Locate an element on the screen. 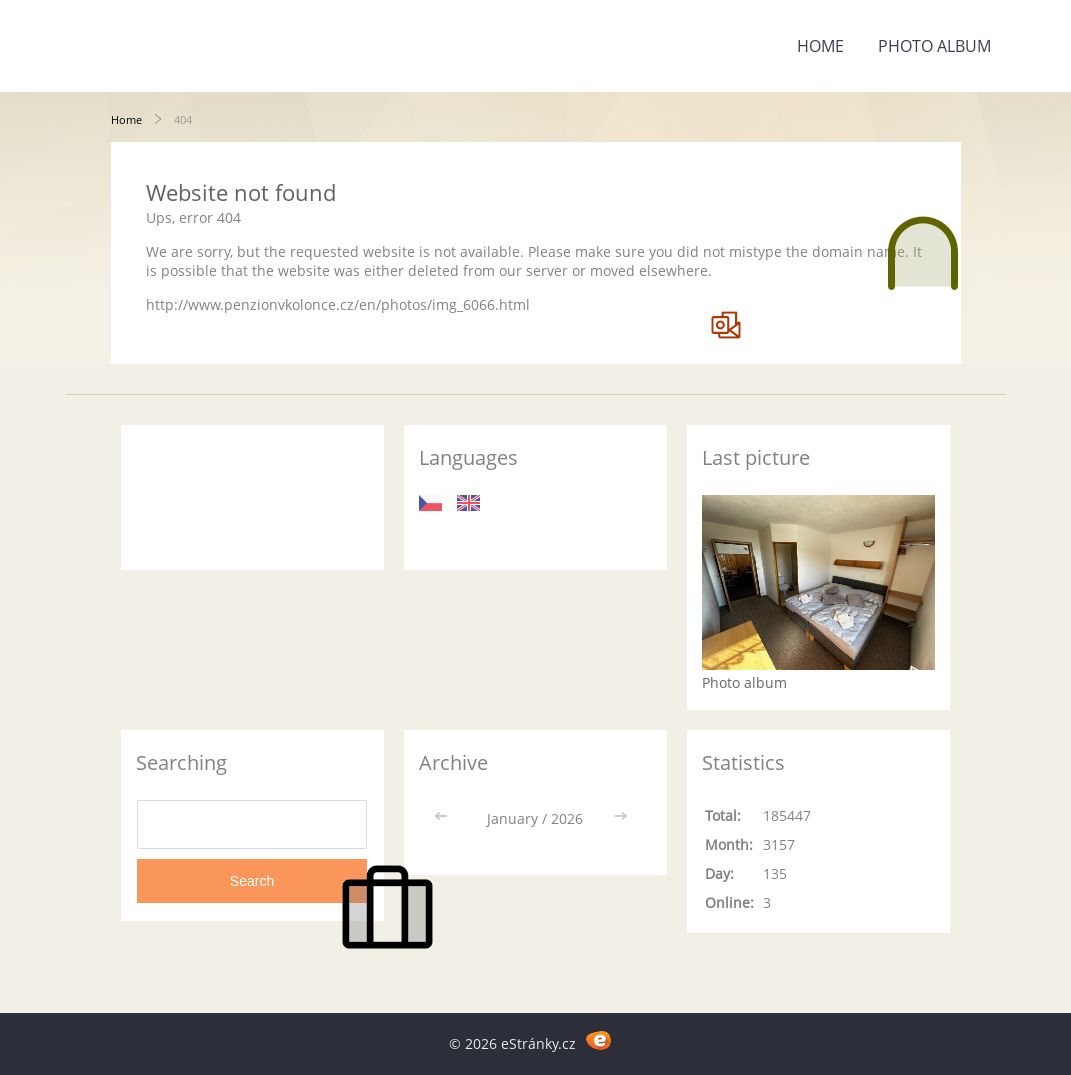 Image resolution: width=1071 pixels, height=1075 pixels. represents set intersection in data operations is located at coordinates (923, 255).